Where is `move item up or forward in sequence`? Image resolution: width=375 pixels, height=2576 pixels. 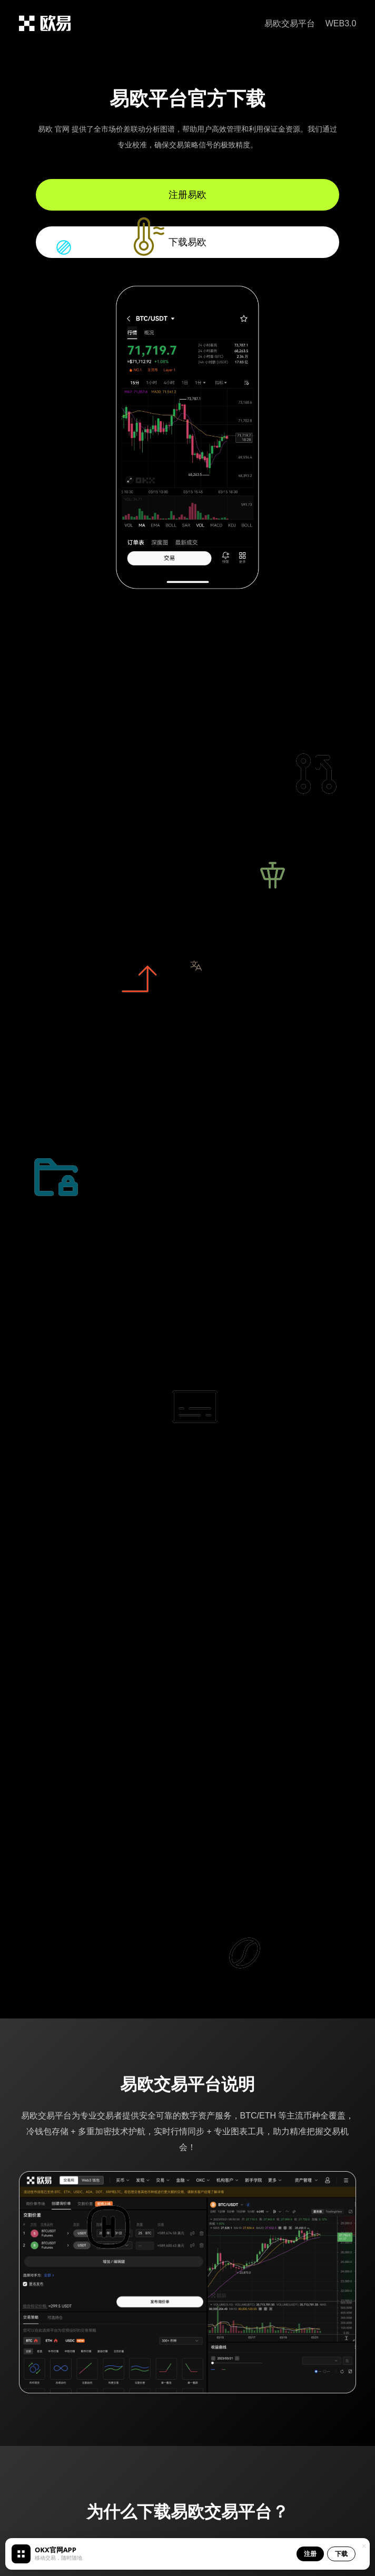
move item up or forward in sequence is located at coordinates (141, 980).